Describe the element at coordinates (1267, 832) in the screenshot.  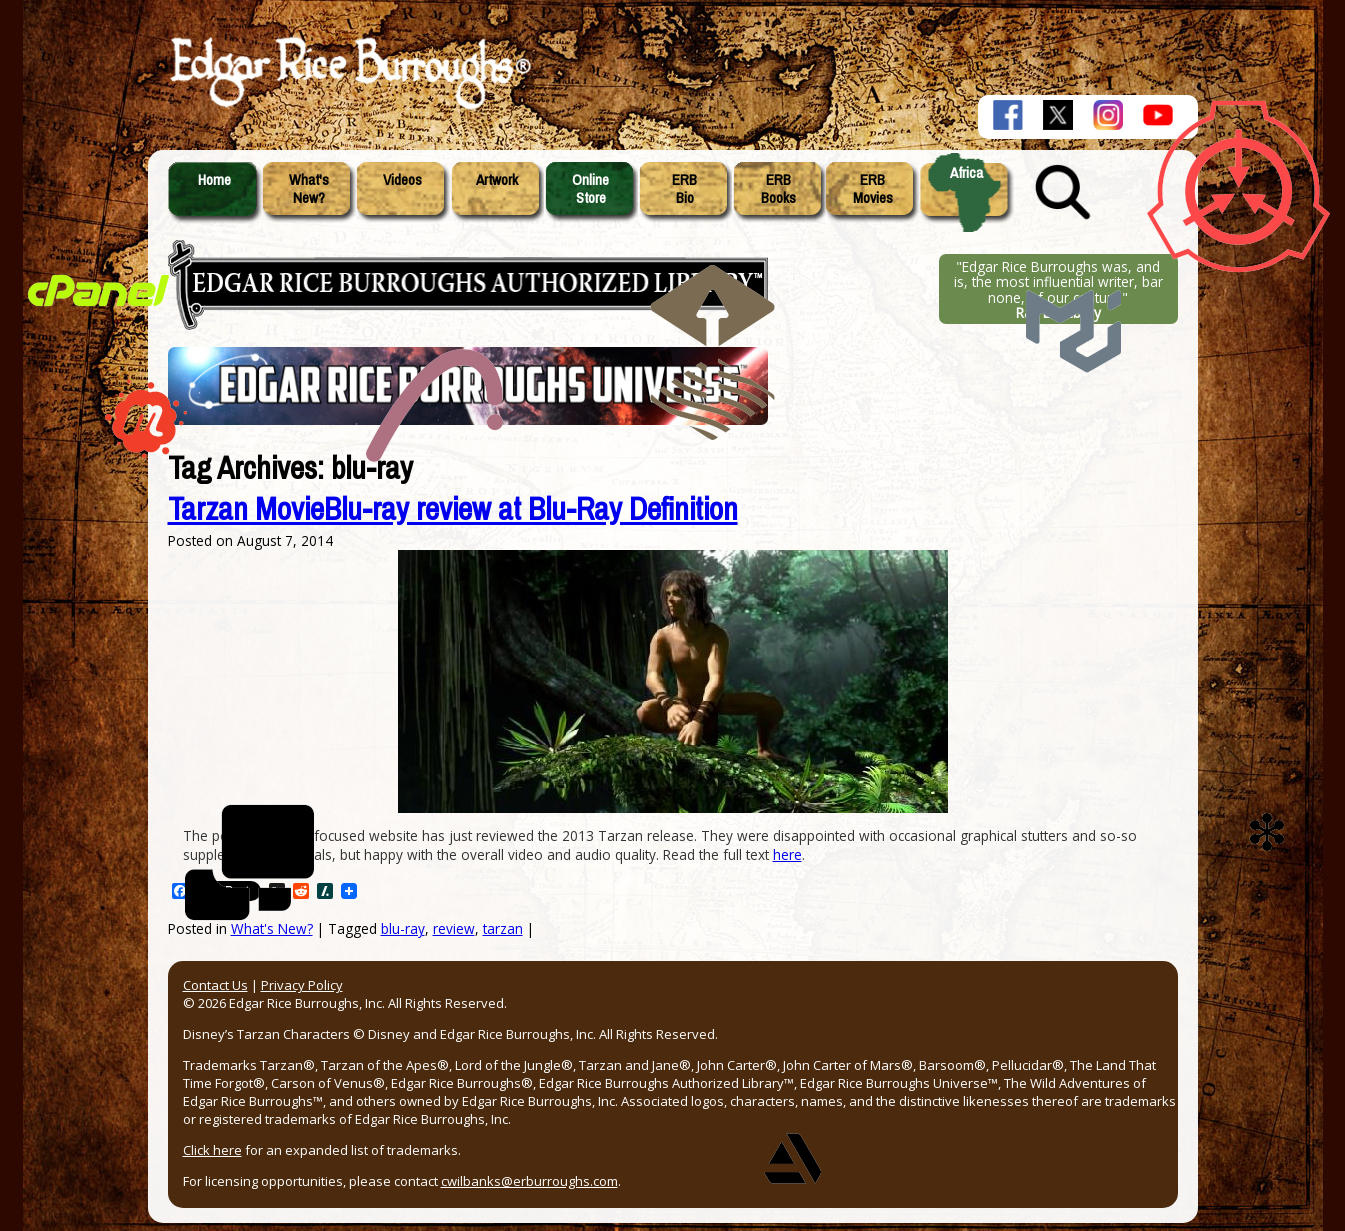
I see `launch GoToMeeting app` at that location.